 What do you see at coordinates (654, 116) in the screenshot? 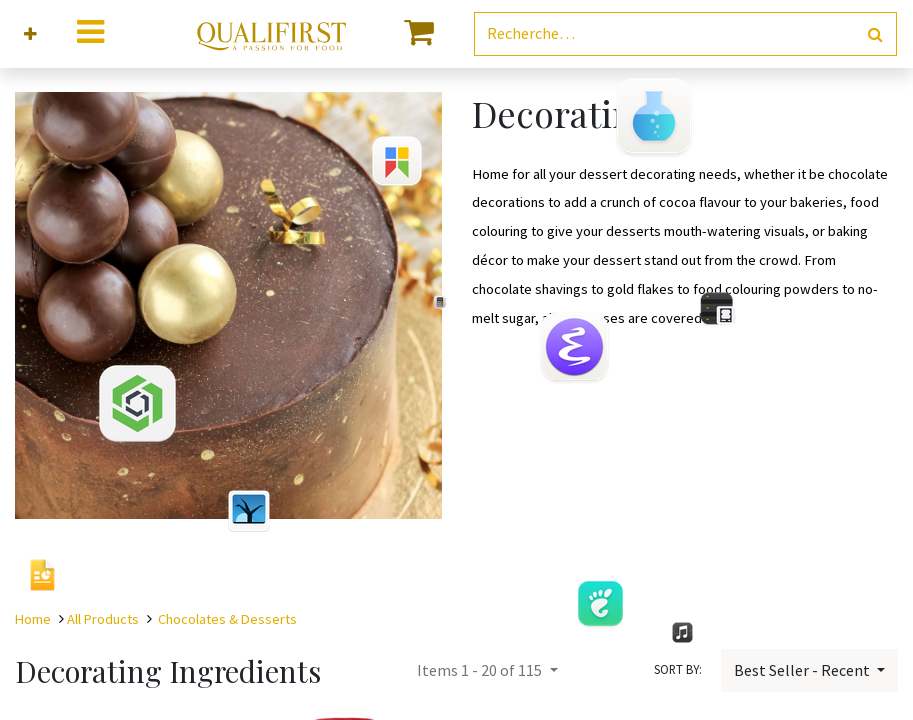
I see `open fluid app for creating site-specific browsers` at bounding box center [654, 116].